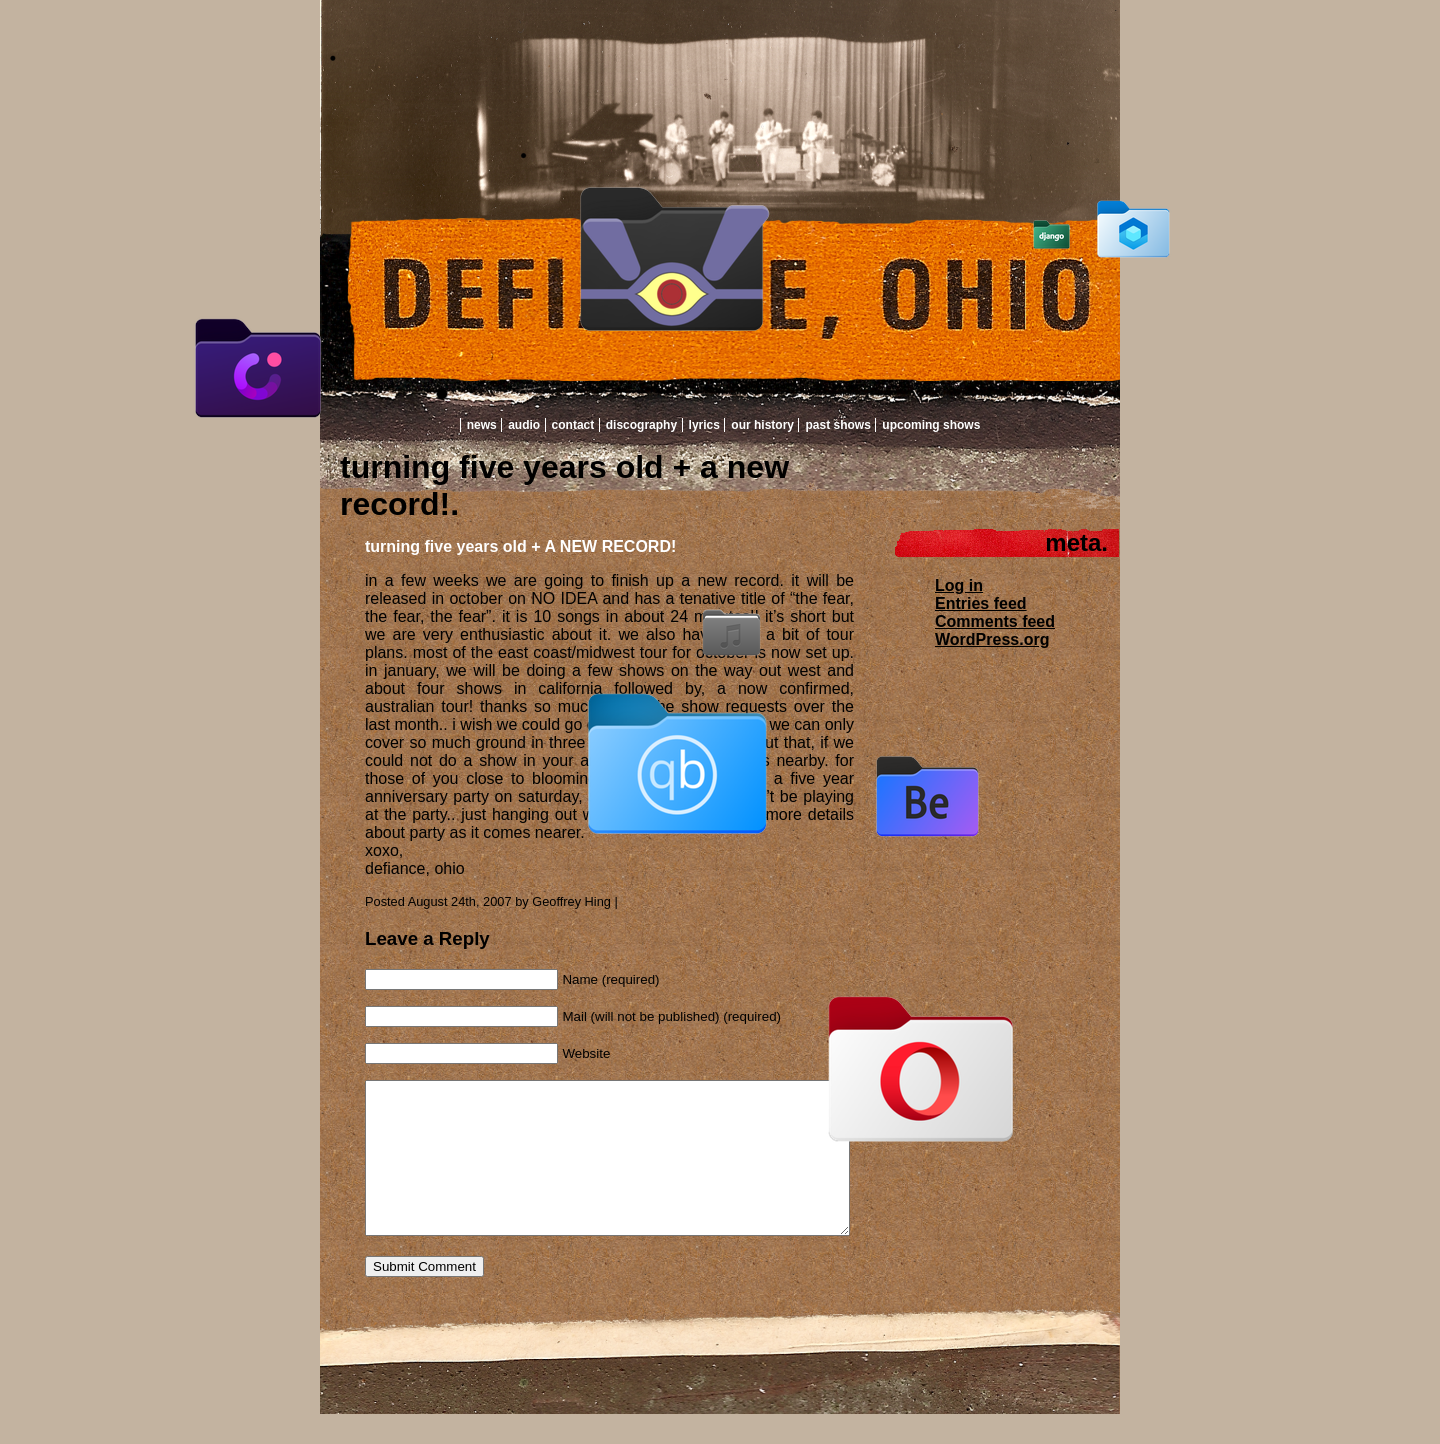  Describe the element at coordinates (927, 799) in the screenshot. I see `open your Behance projects folder` at that location.